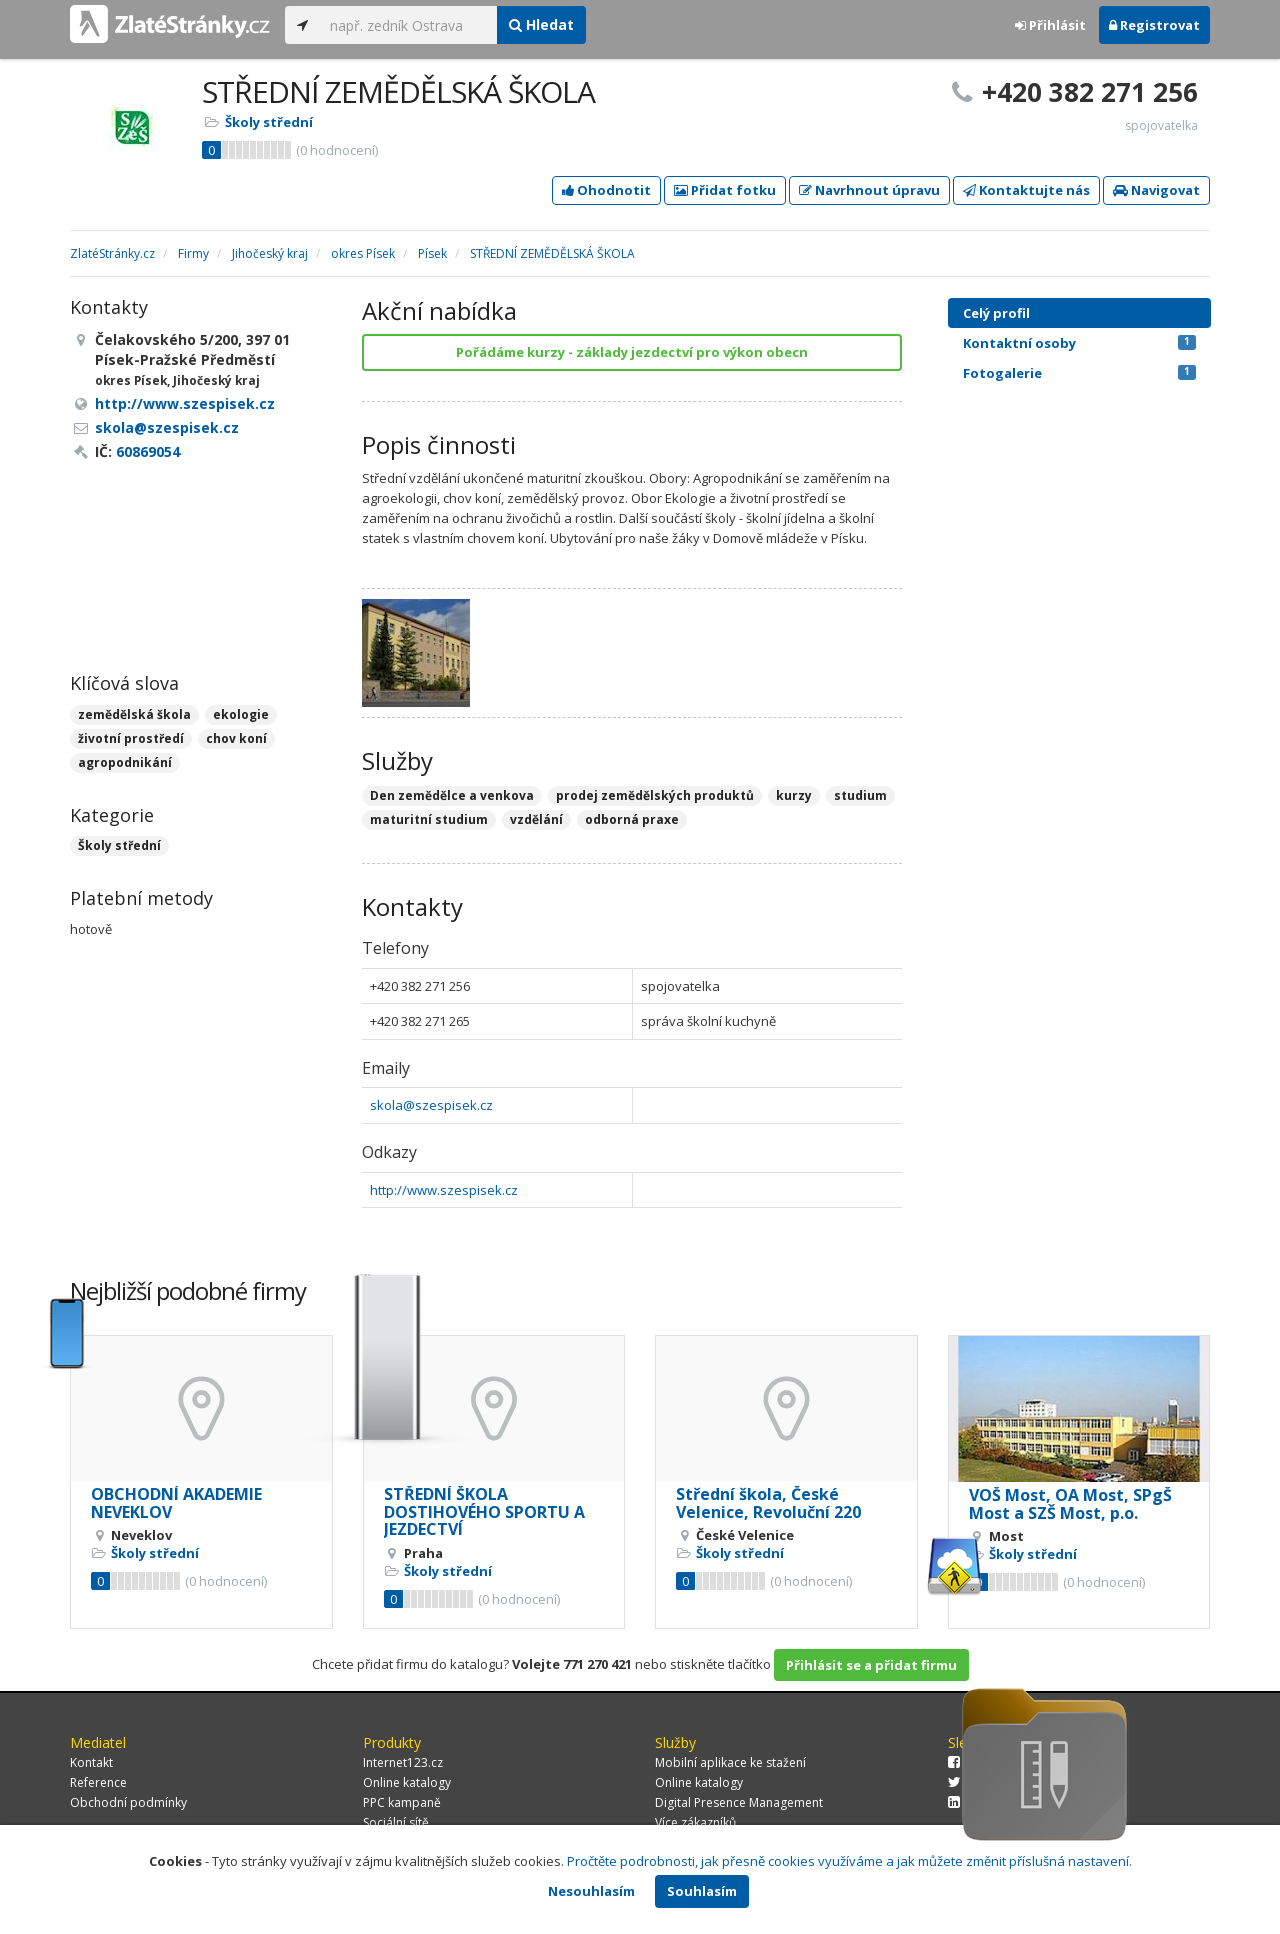  I want to click on open templates folder, so click(1044, 1764).